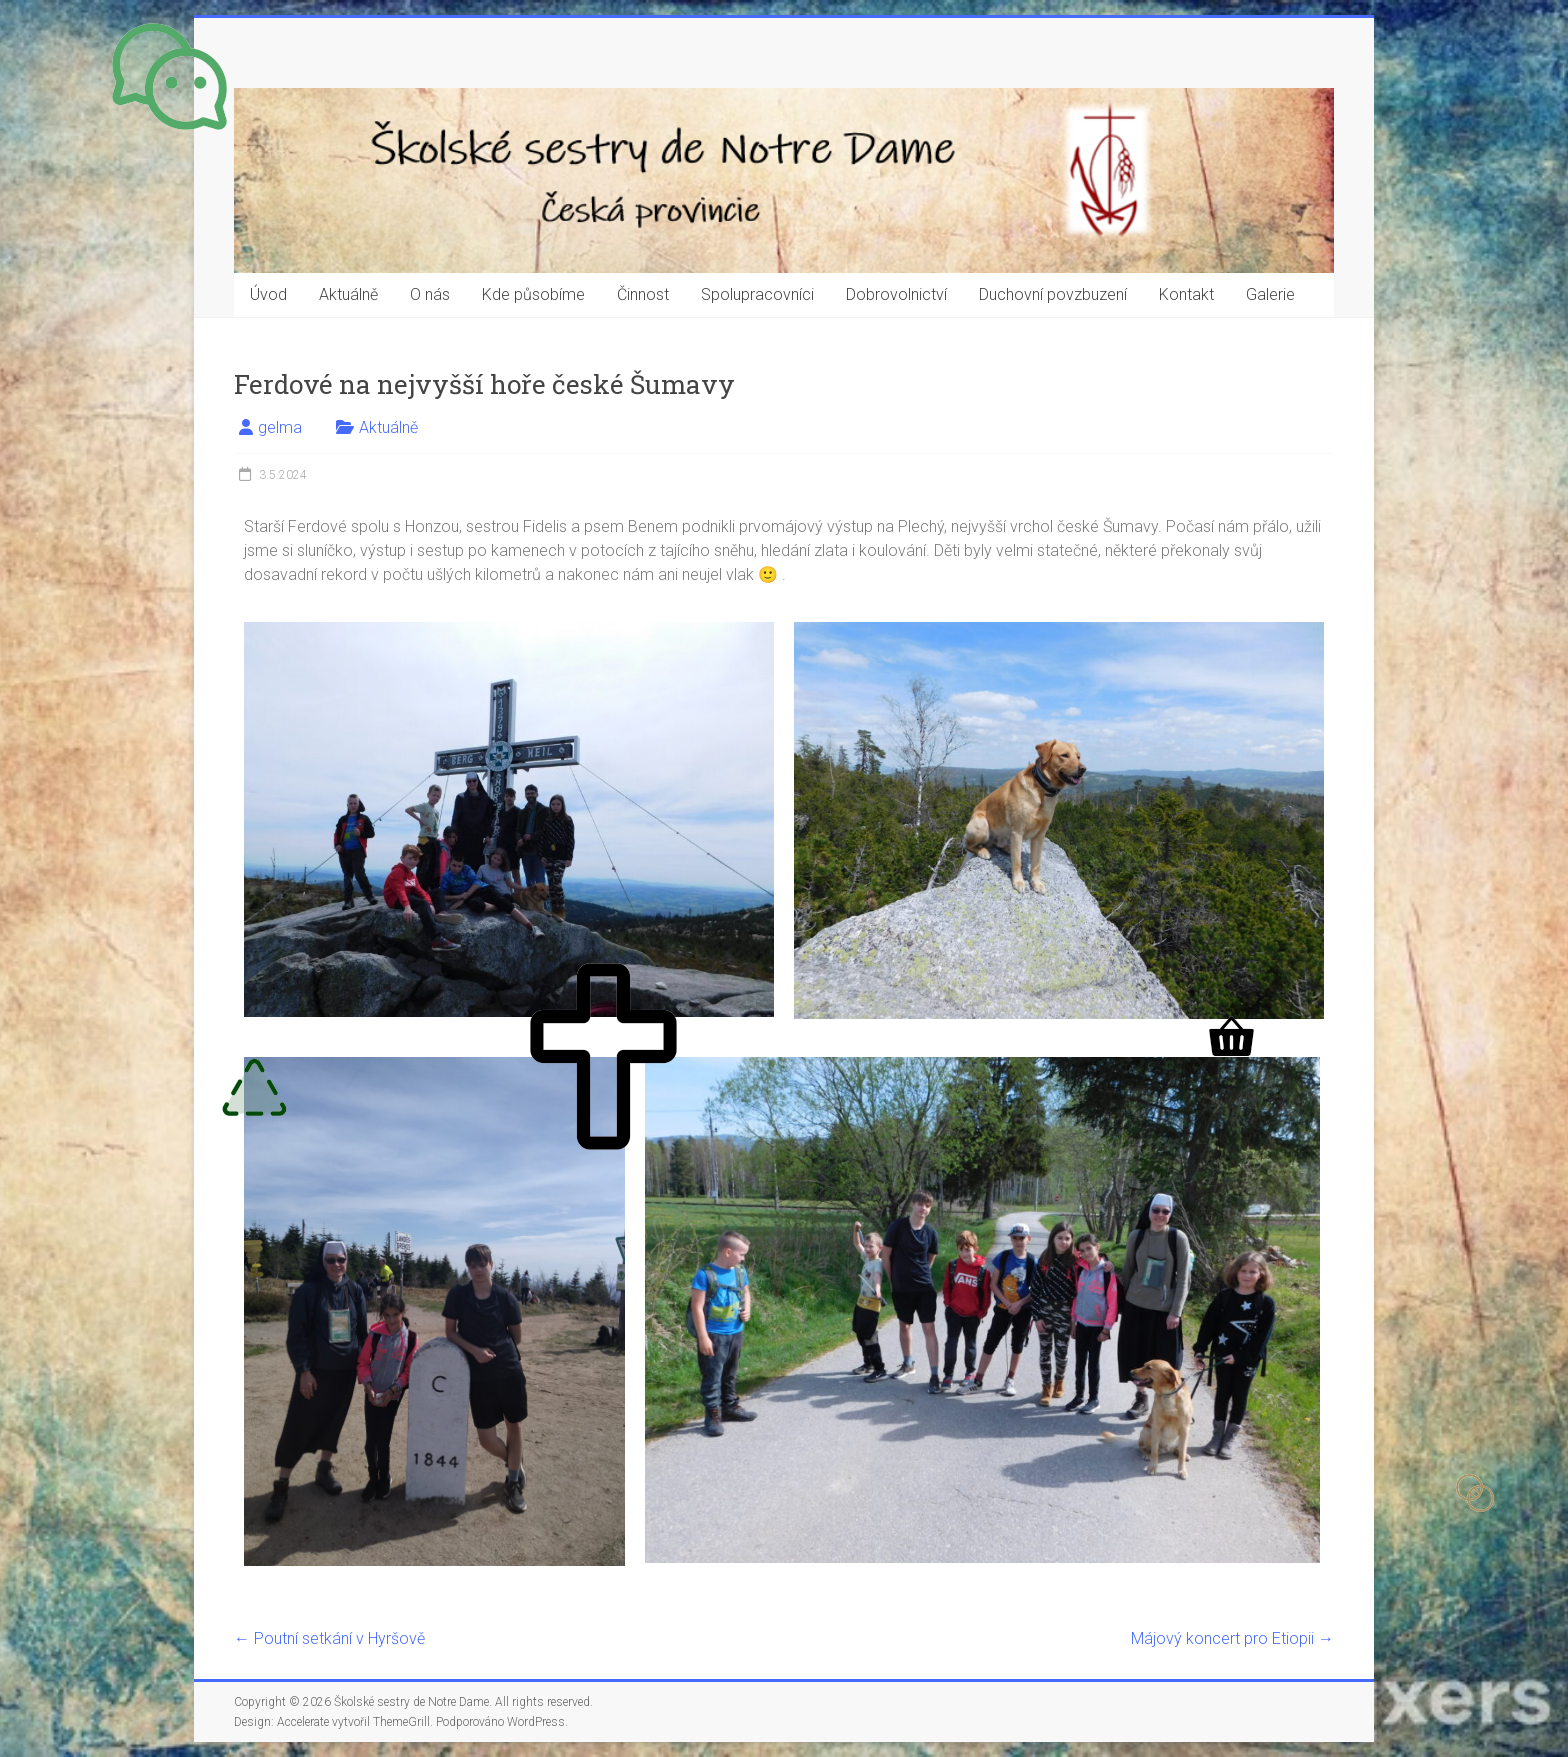 Image resolution: width=1568 pixels, height=1757 pixels. What do you see at coordinates (1475, 1493) in the screenshot?
I see `intersect or merge two shapes` at bounding box center [1475, 1493].